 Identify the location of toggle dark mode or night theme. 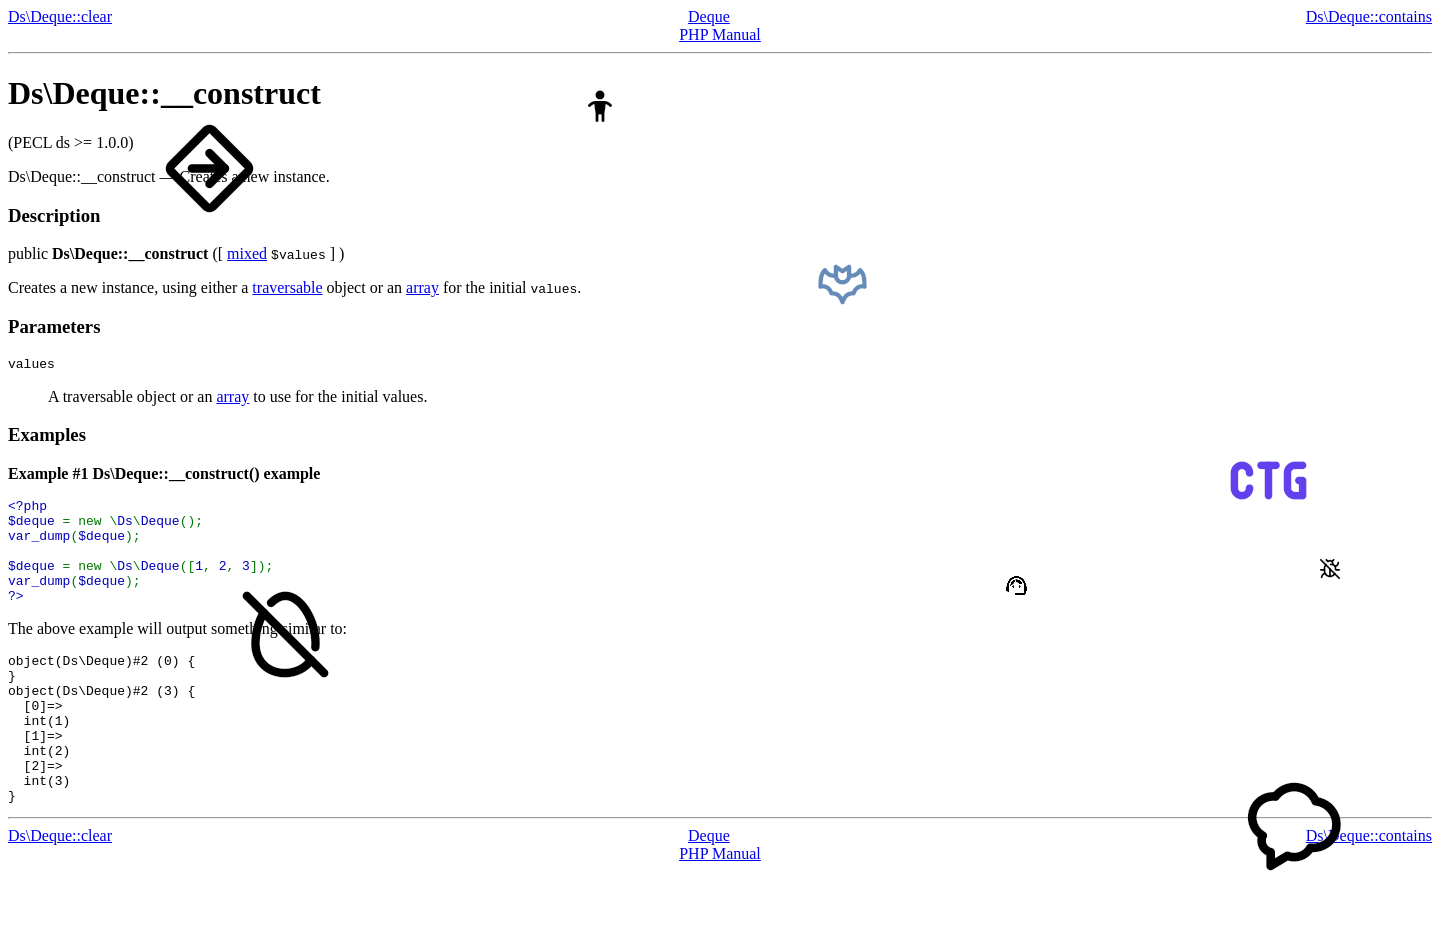
(842, 284).